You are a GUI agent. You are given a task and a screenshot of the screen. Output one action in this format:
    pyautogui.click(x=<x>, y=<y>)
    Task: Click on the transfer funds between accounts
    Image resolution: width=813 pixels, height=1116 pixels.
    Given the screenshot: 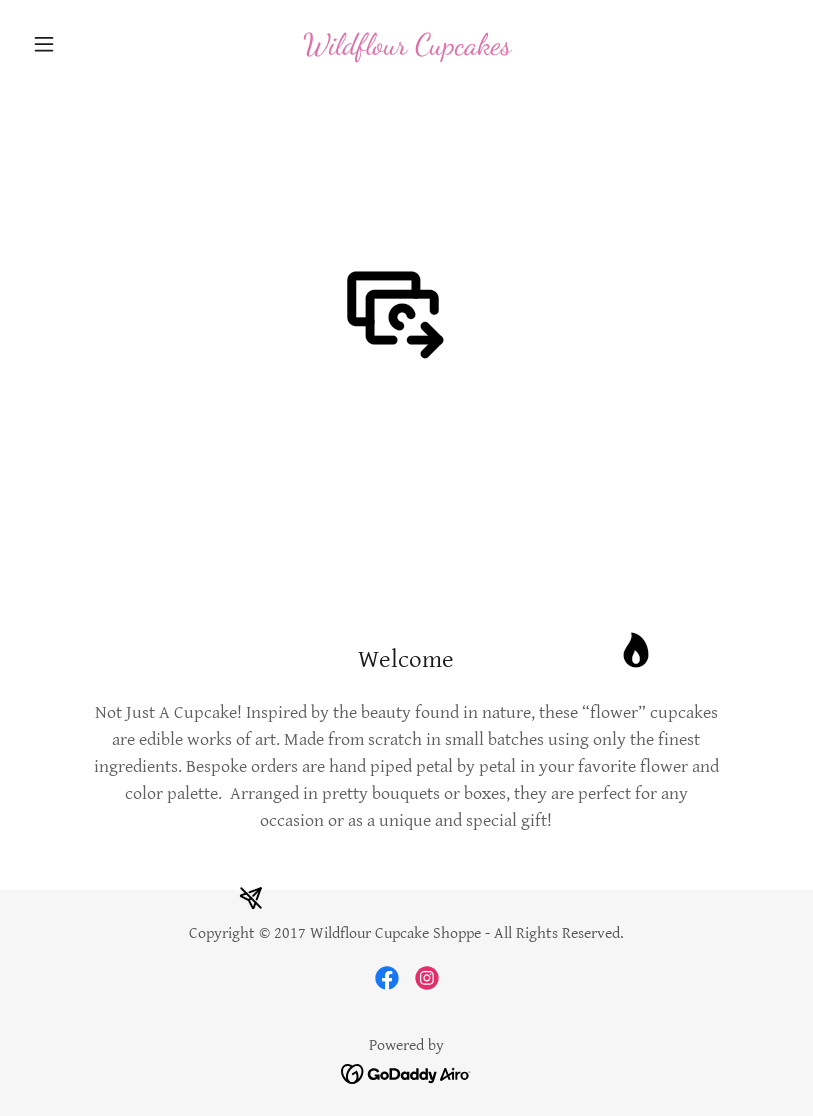 What is the action you would take?
    pyautogui.click(x=393, y=308)
    